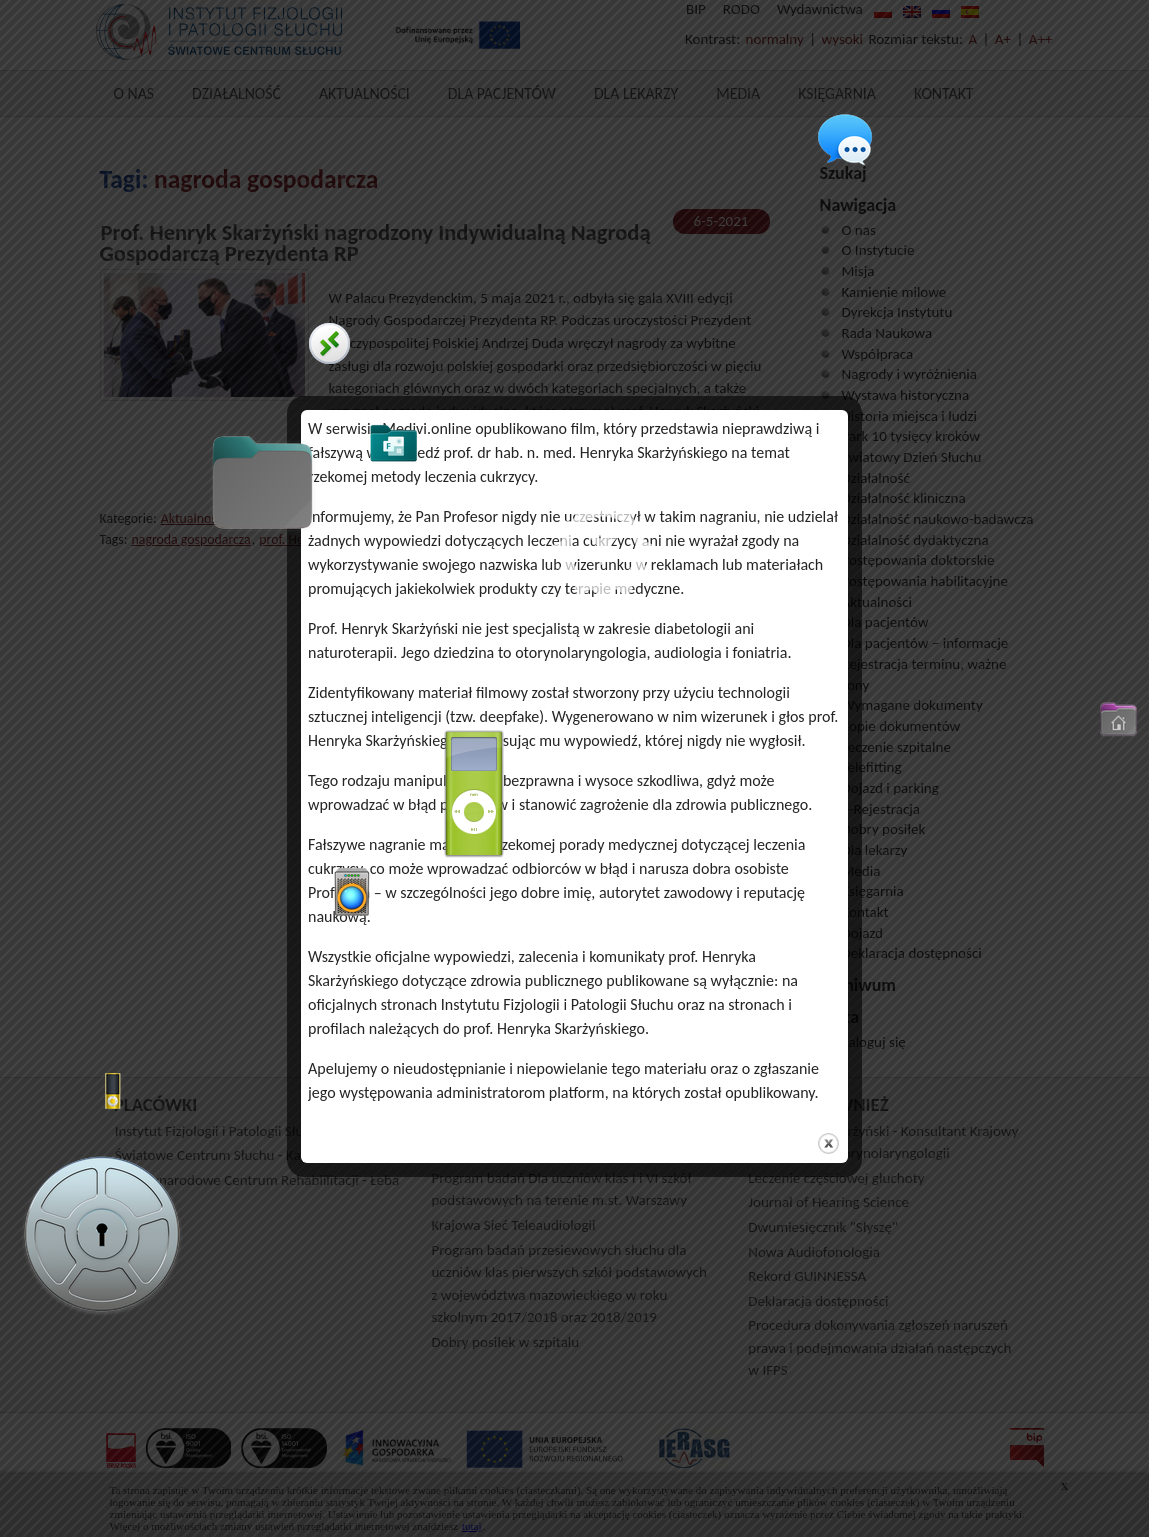 The width and height of the screenshot is (1149, 1537). What do you see at coordinates (474, 794) in the screenshot?
I see `iPod nano device in green color` at bounding box center [474, 794].